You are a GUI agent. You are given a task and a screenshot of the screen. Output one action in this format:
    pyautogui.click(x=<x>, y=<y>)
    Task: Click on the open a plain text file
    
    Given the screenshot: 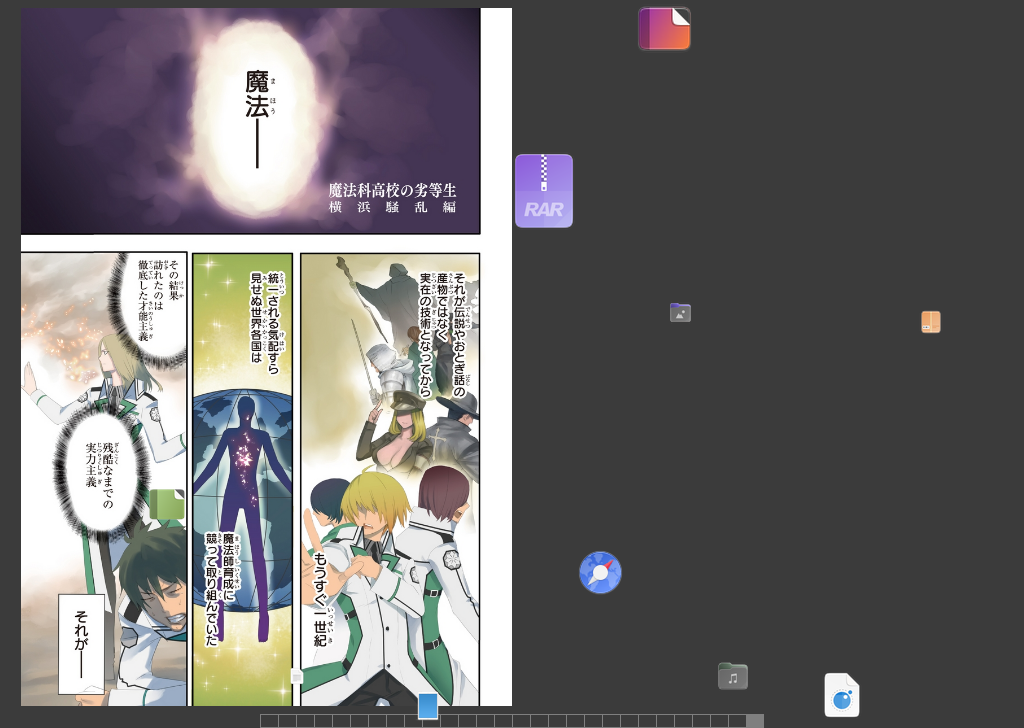 What is the action you would take?
    pyautogui.click(x=297, y=676)
    